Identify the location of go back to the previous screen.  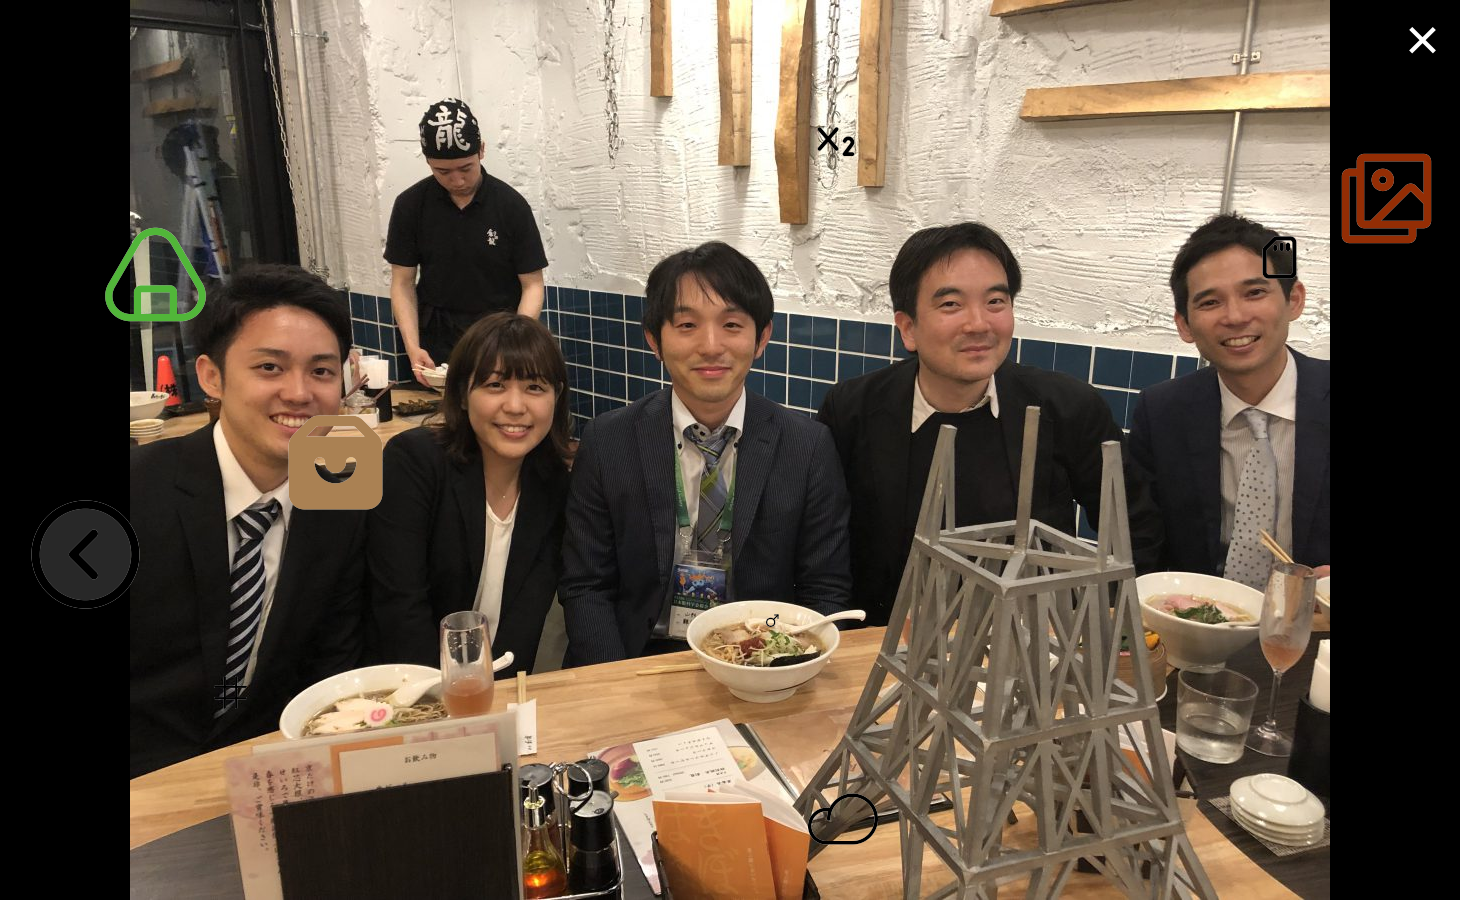
(85, 554).